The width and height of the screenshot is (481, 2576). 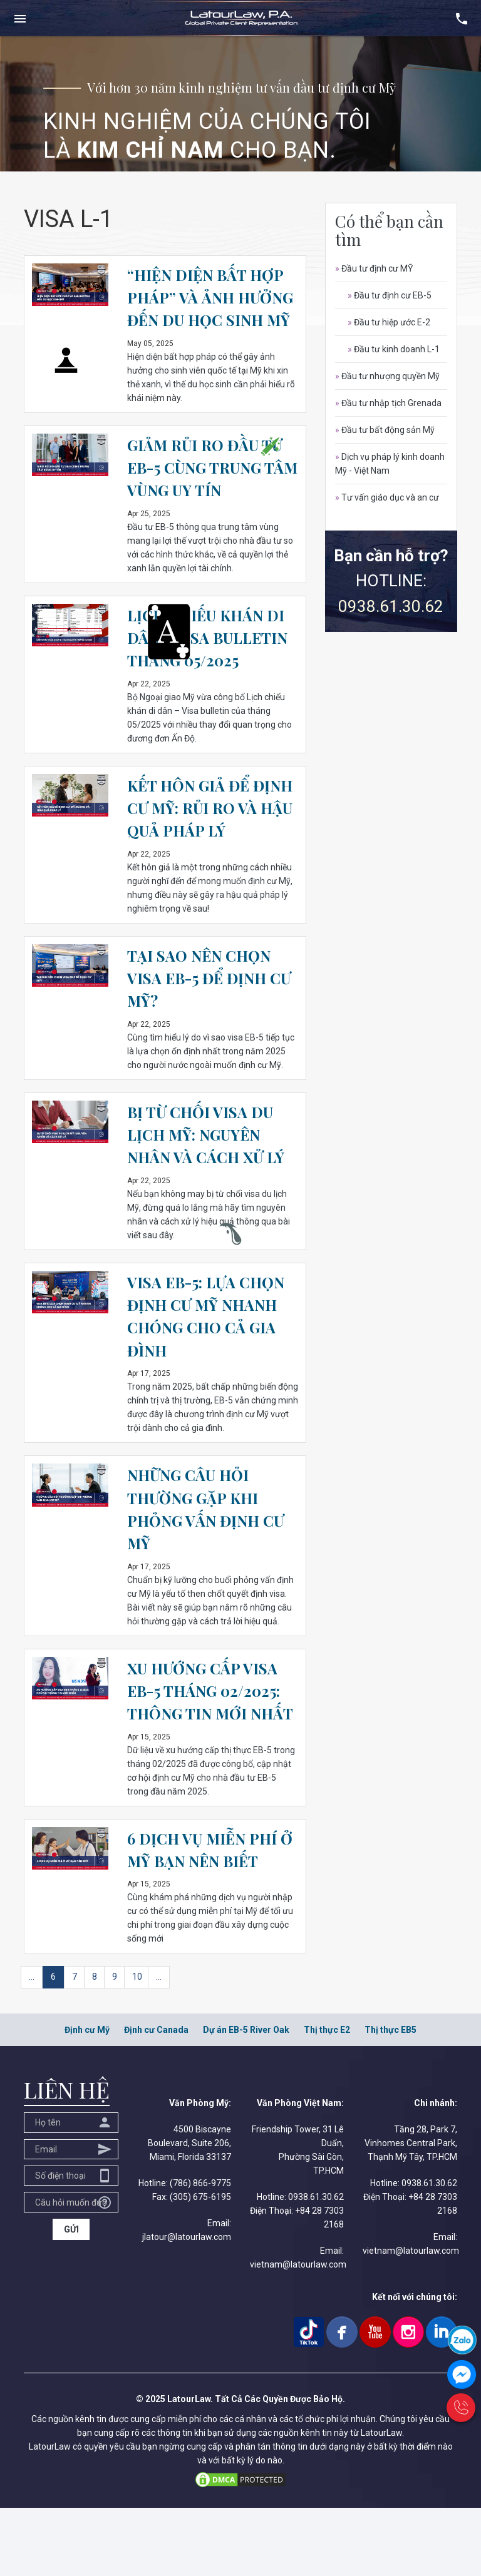 What do you see at coordinates (270, 446) in the screenshot?
I see `special ammunition or power-up item` at bounding box center [270, 446].